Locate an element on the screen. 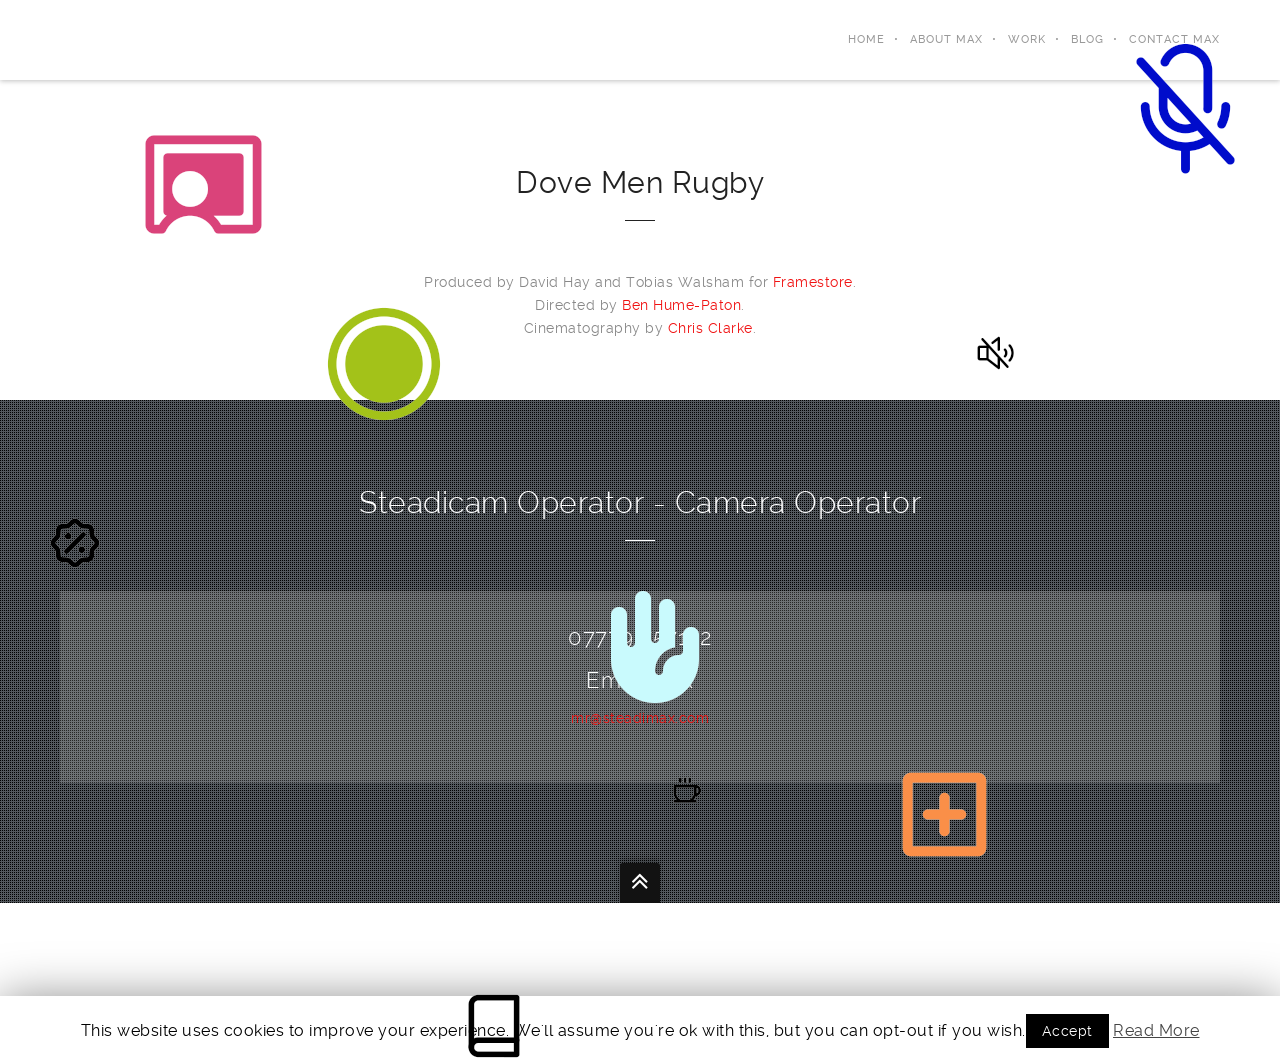  start recording audio or video is located at coordinates (384, 364).